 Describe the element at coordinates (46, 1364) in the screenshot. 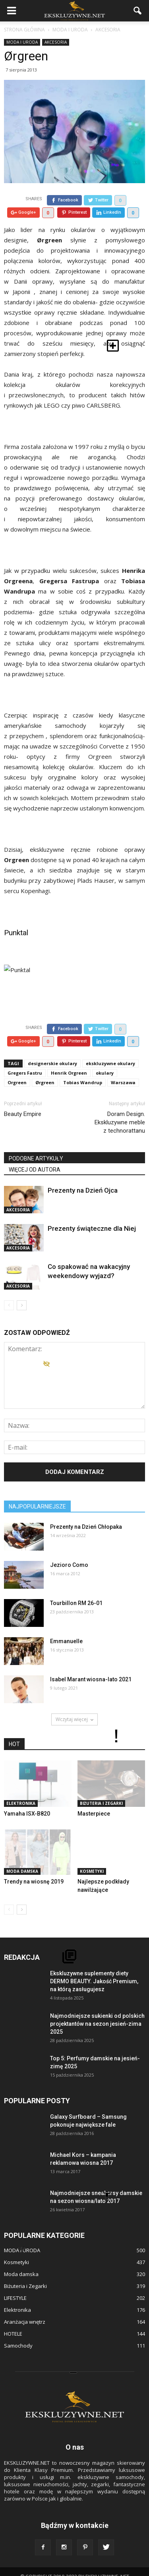

I see `3D rendering or hemisphere view disabled` at that location.